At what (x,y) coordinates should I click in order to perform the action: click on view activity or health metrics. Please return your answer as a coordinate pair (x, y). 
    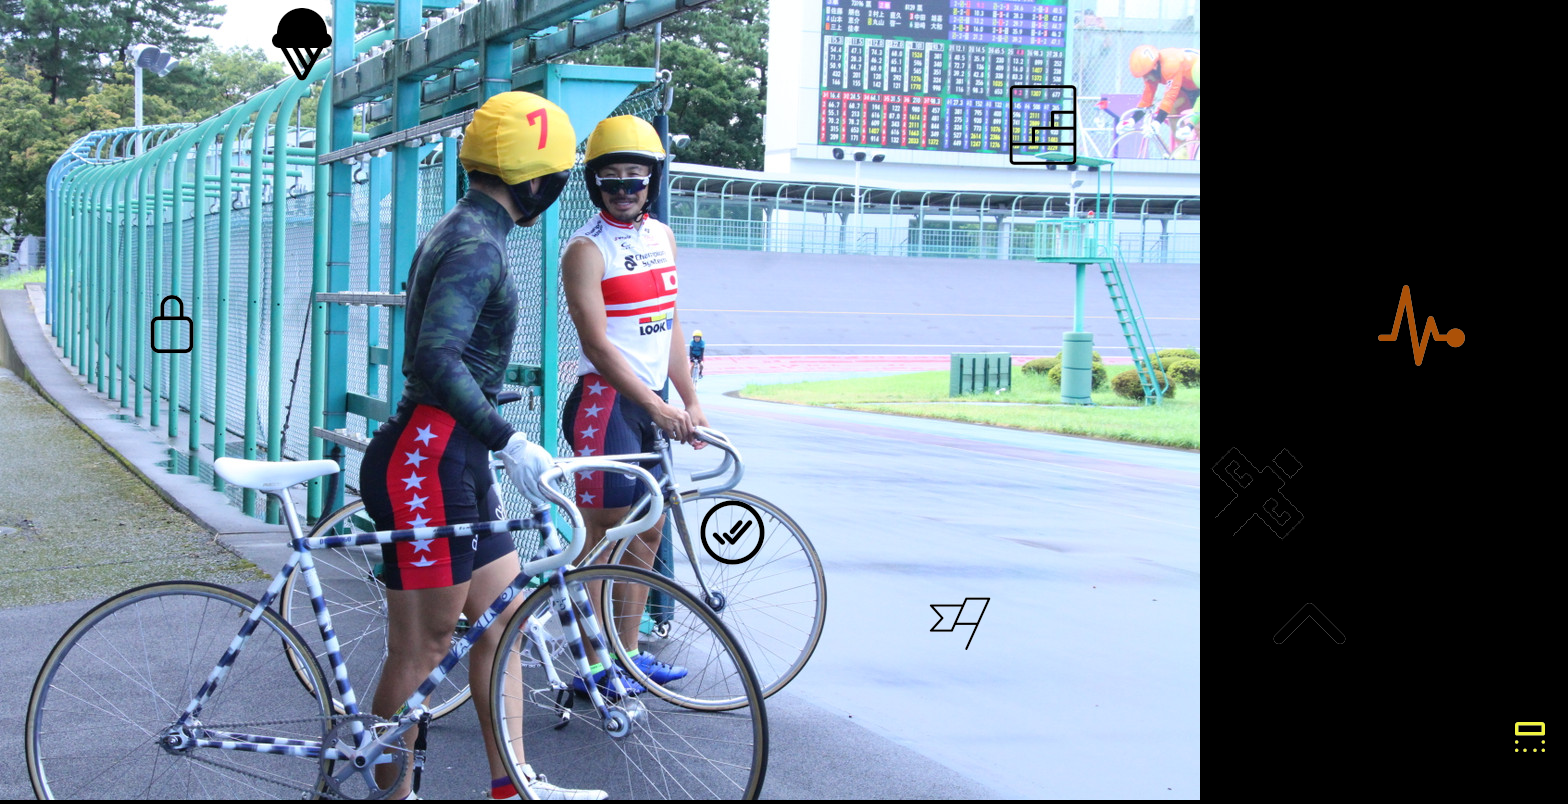
    Looking at the image, I should click on (1421, 325).